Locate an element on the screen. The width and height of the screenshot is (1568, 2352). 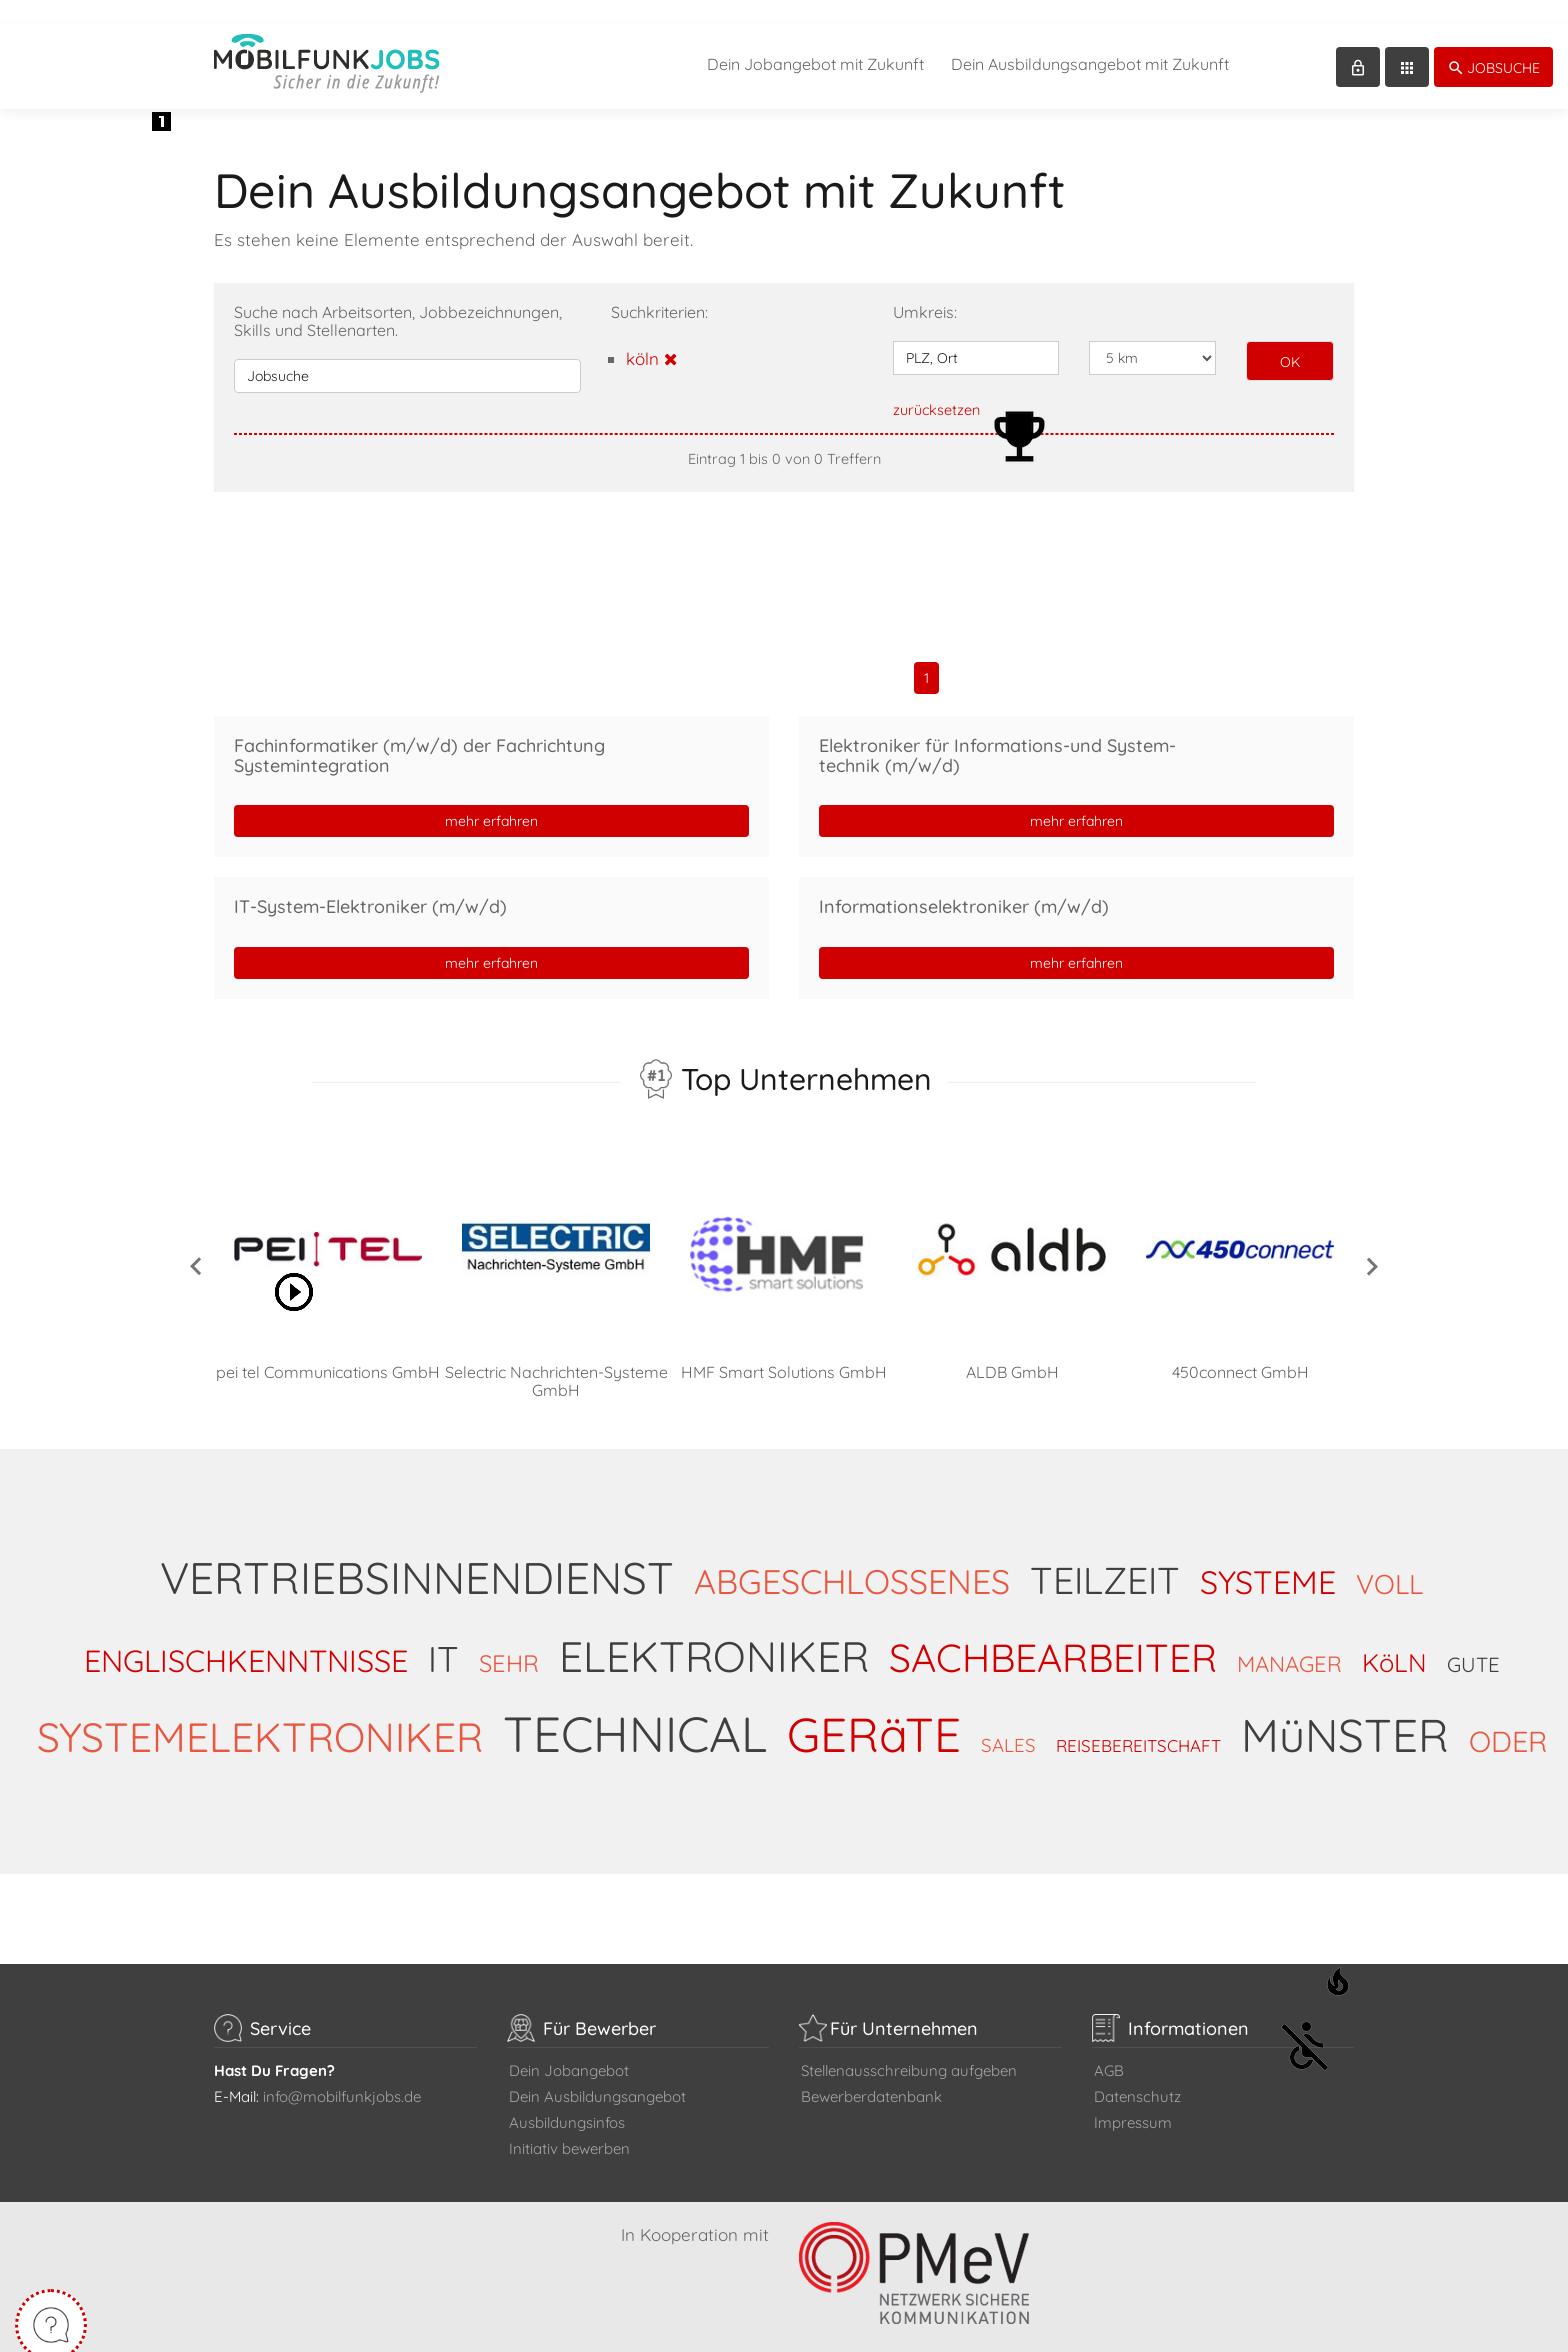
indicates location or feature is not wheelchair accessible is located at coordinates (1306, 2045).